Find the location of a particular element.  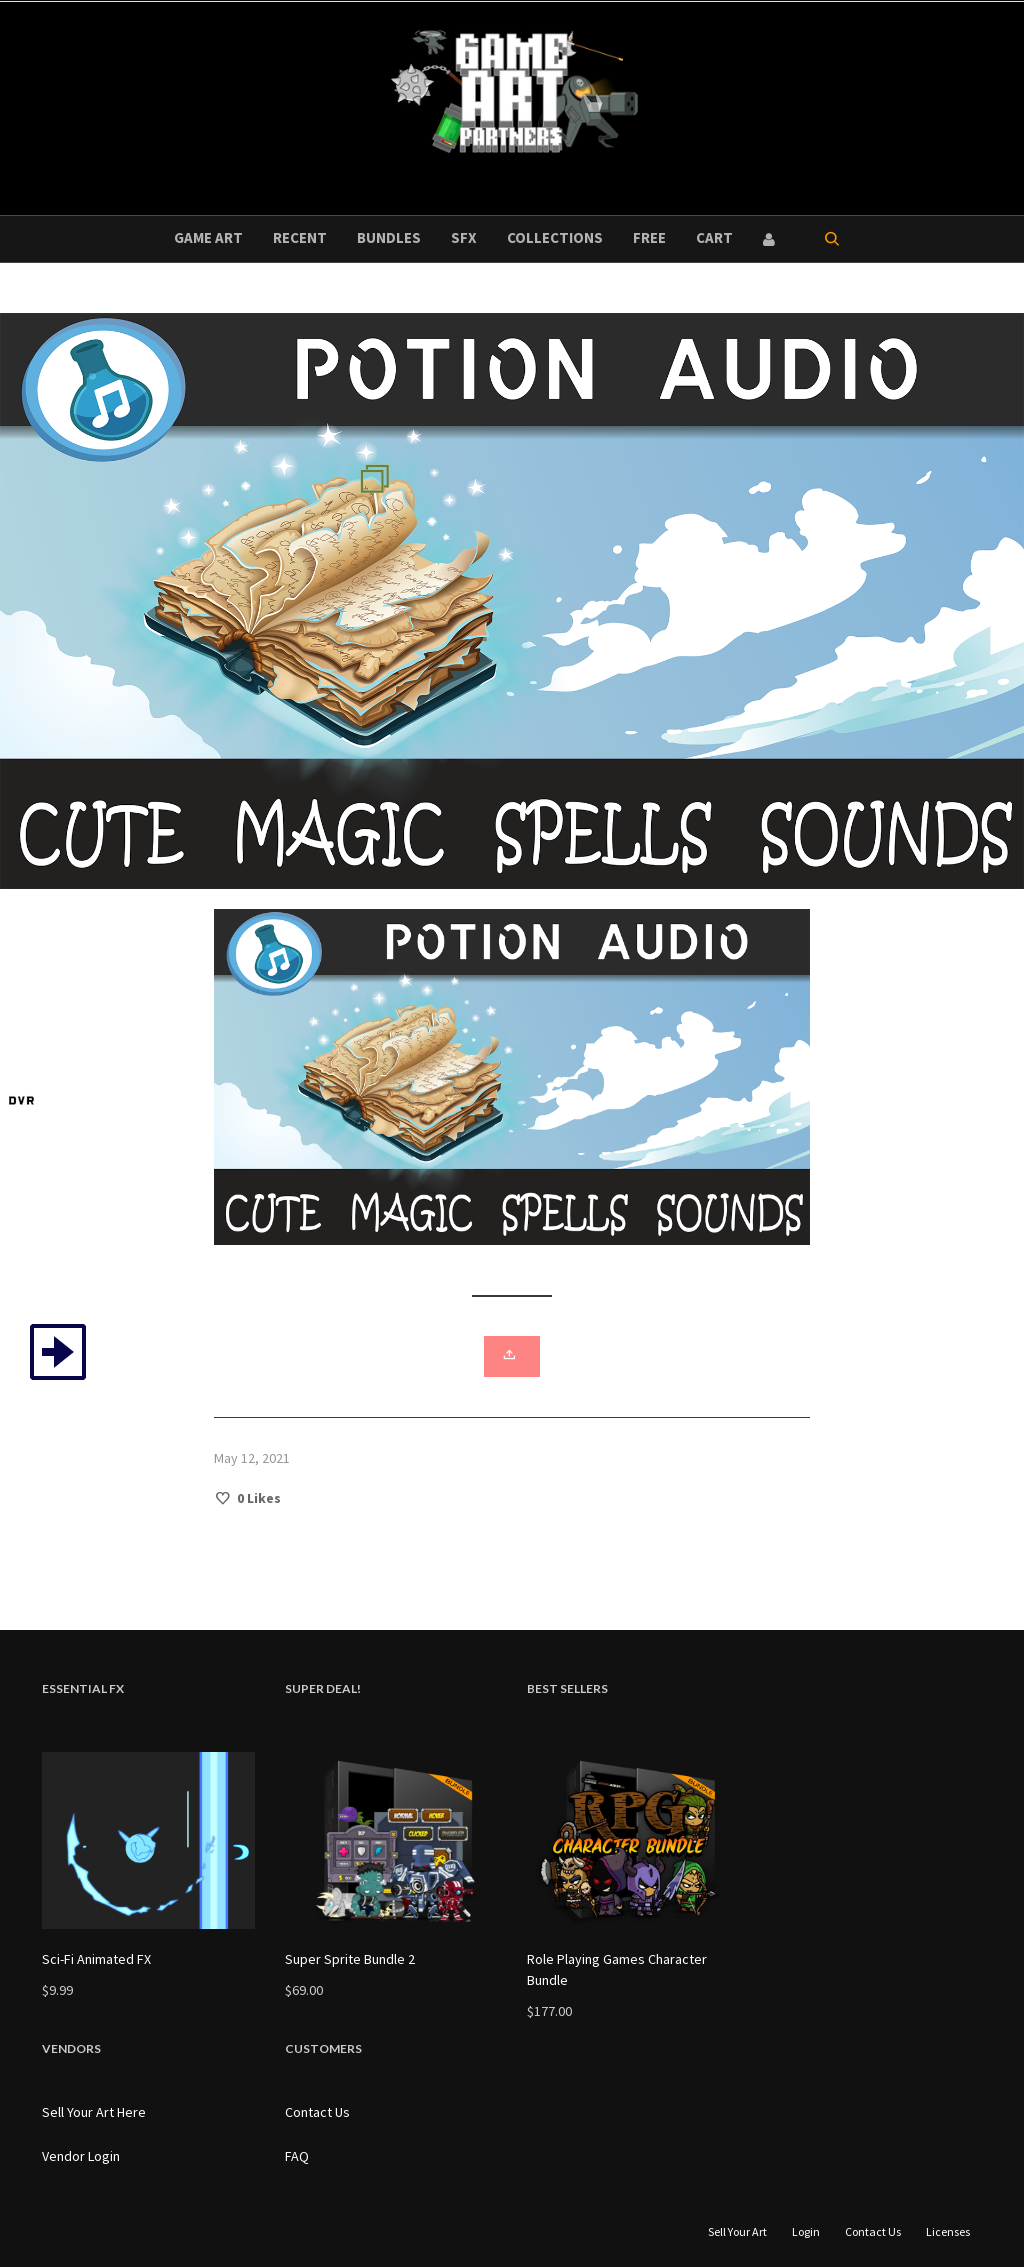

access DVR recordings is located at coordinates (21, 1100).